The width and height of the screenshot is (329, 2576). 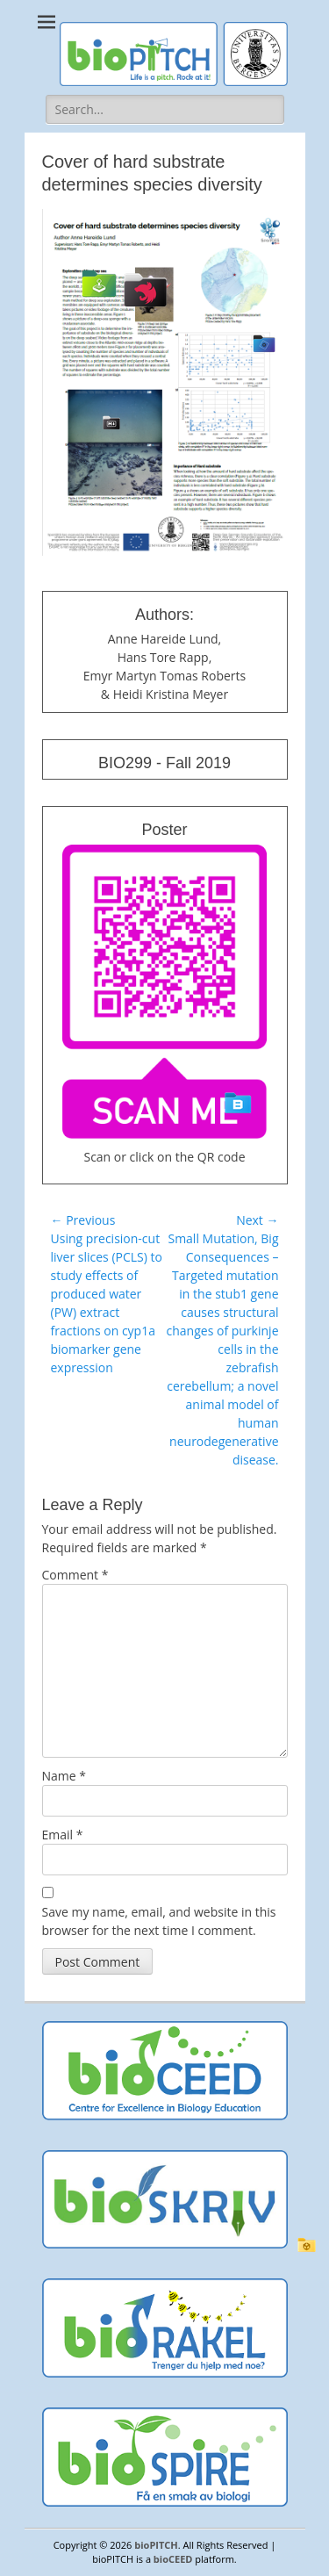 What do you see at coordinates (145, 291) in the screenshot?
I see `open NestJS project folder` at bounding box center [145, 291].